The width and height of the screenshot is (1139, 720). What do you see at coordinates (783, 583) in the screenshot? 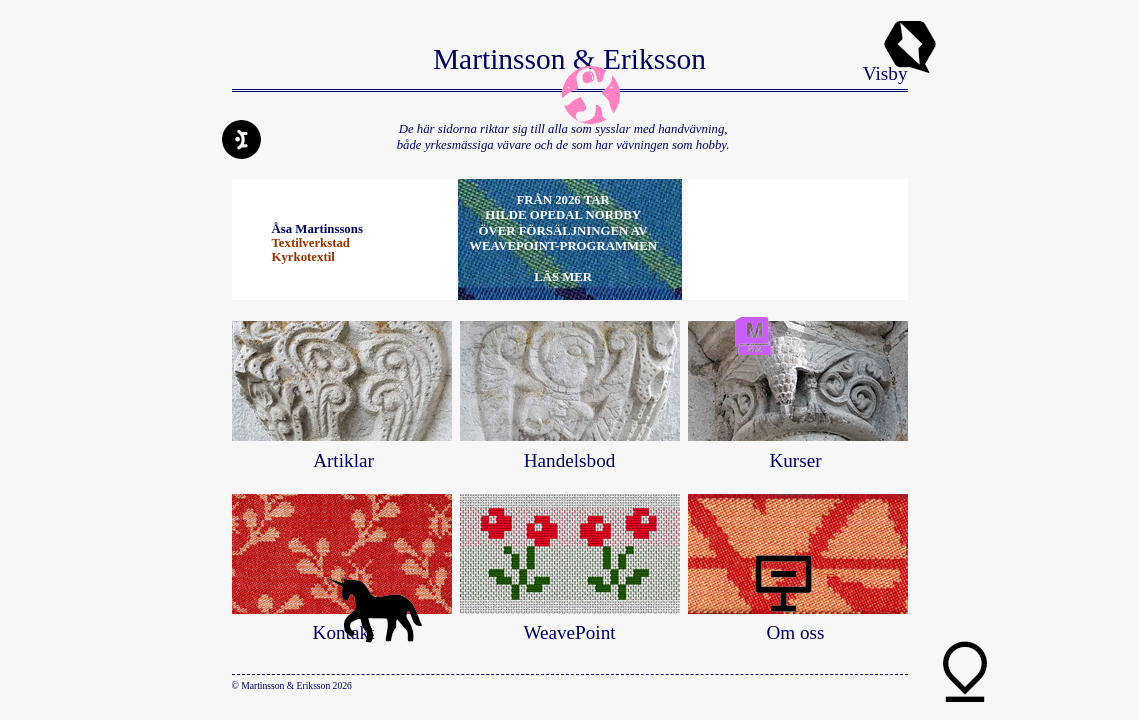
I see `indicates a reserved item or resource` at bounding box center [783, 583].